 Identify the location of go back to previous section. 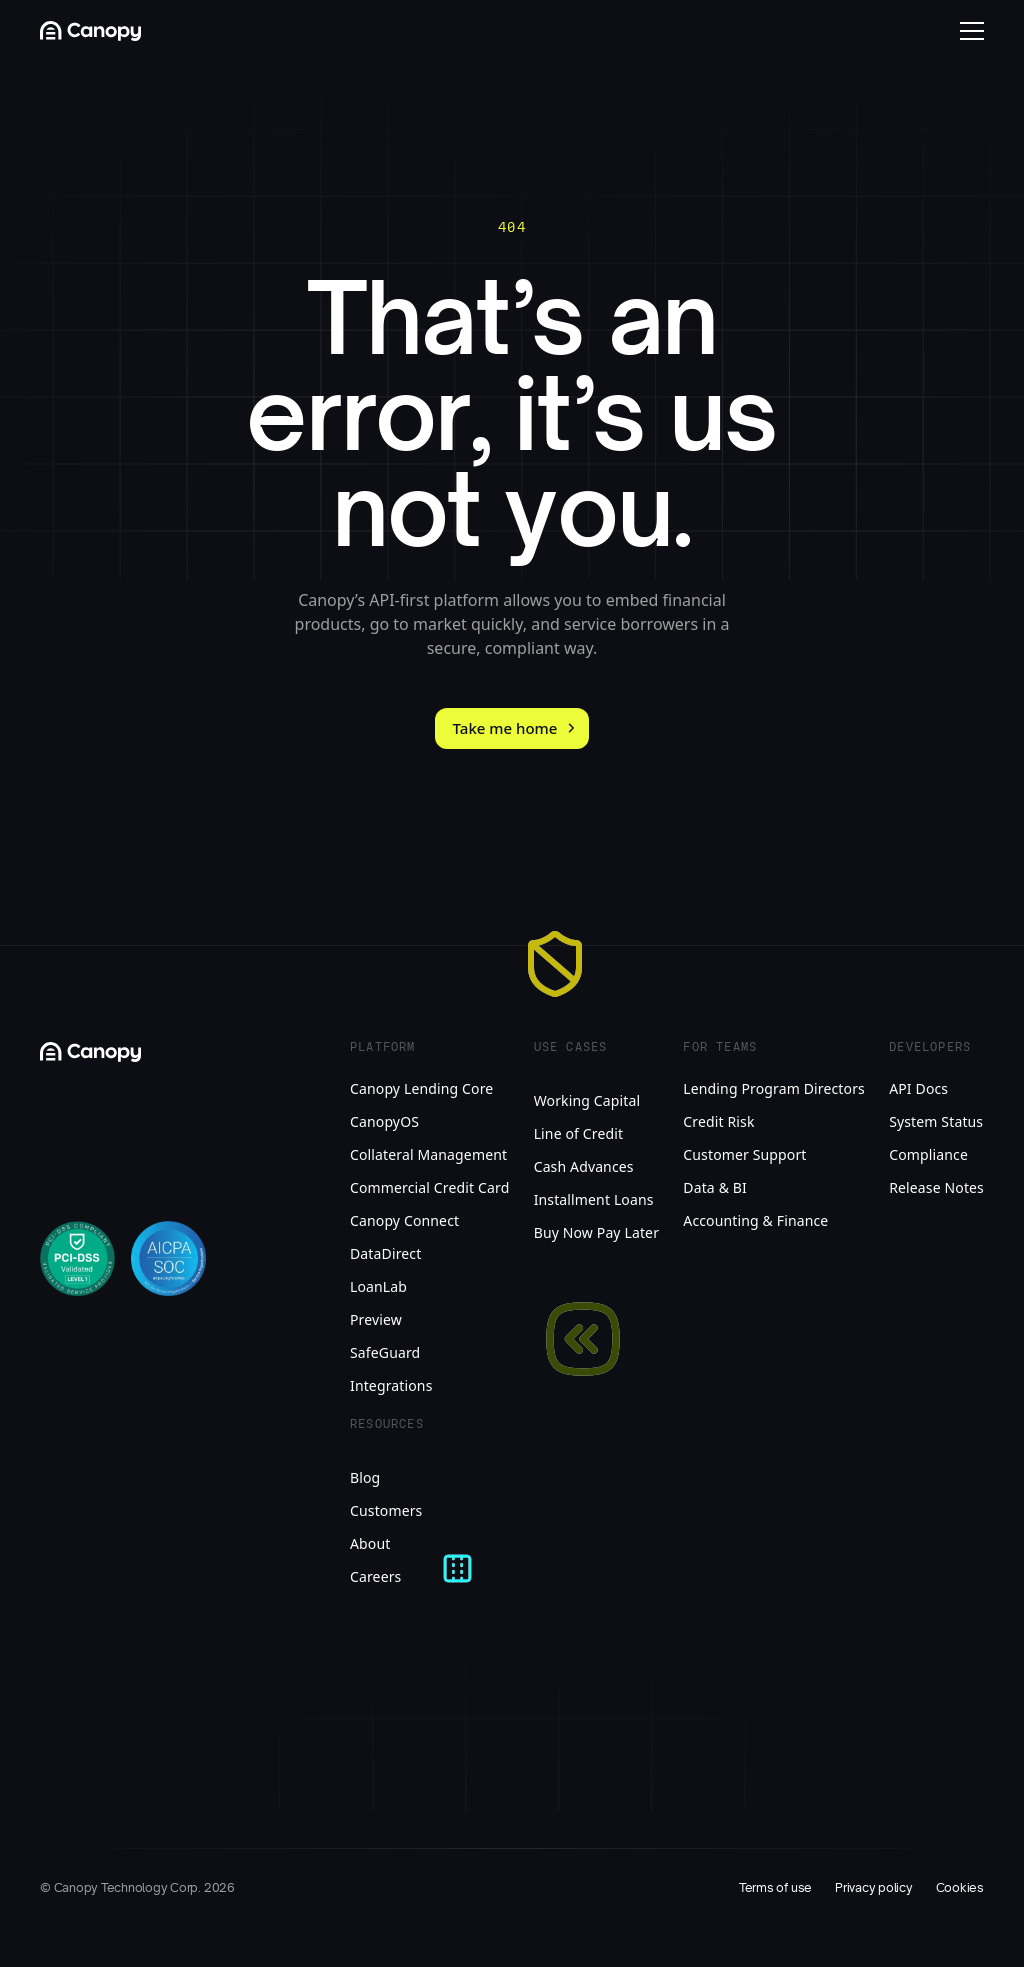
(583, 1339).